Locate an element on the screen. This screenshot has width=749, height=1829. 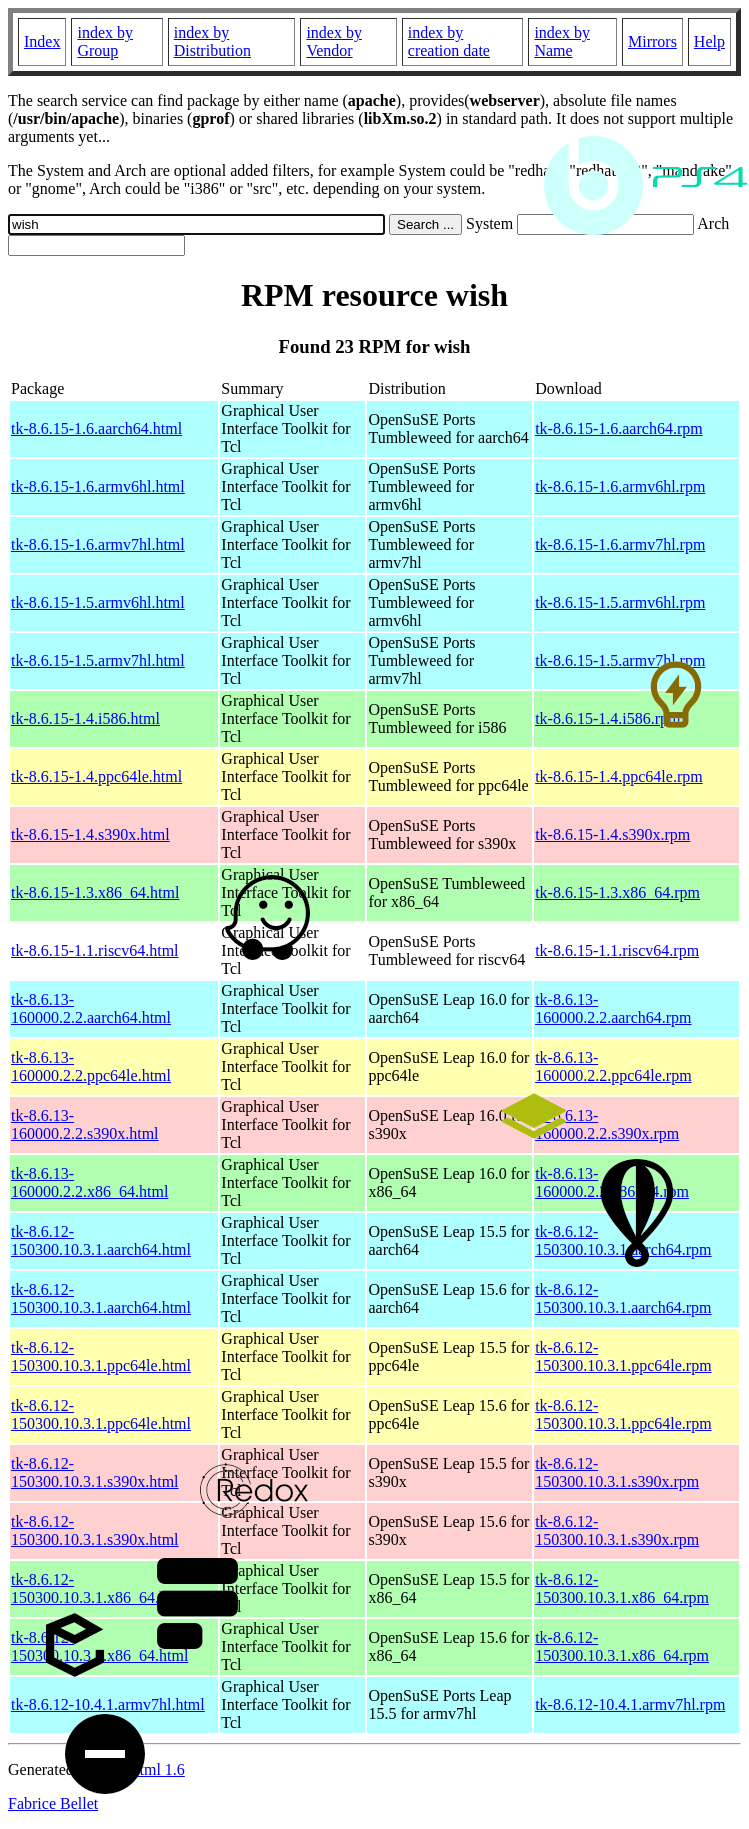
myget package hosting service logo is located at coordinates (75, 1645).